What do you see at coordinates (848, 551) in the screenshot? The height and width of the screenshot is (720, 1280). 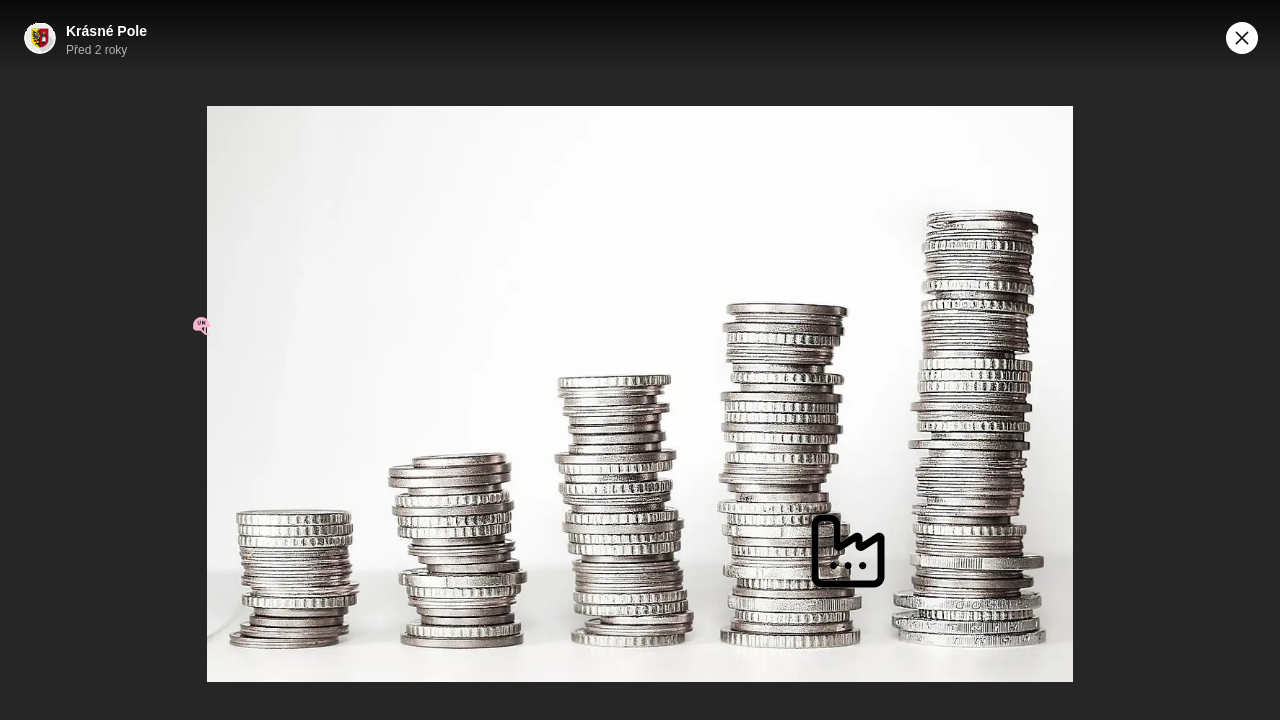 I see `view manufacturing or production settings` at bounding box center [848, 551].